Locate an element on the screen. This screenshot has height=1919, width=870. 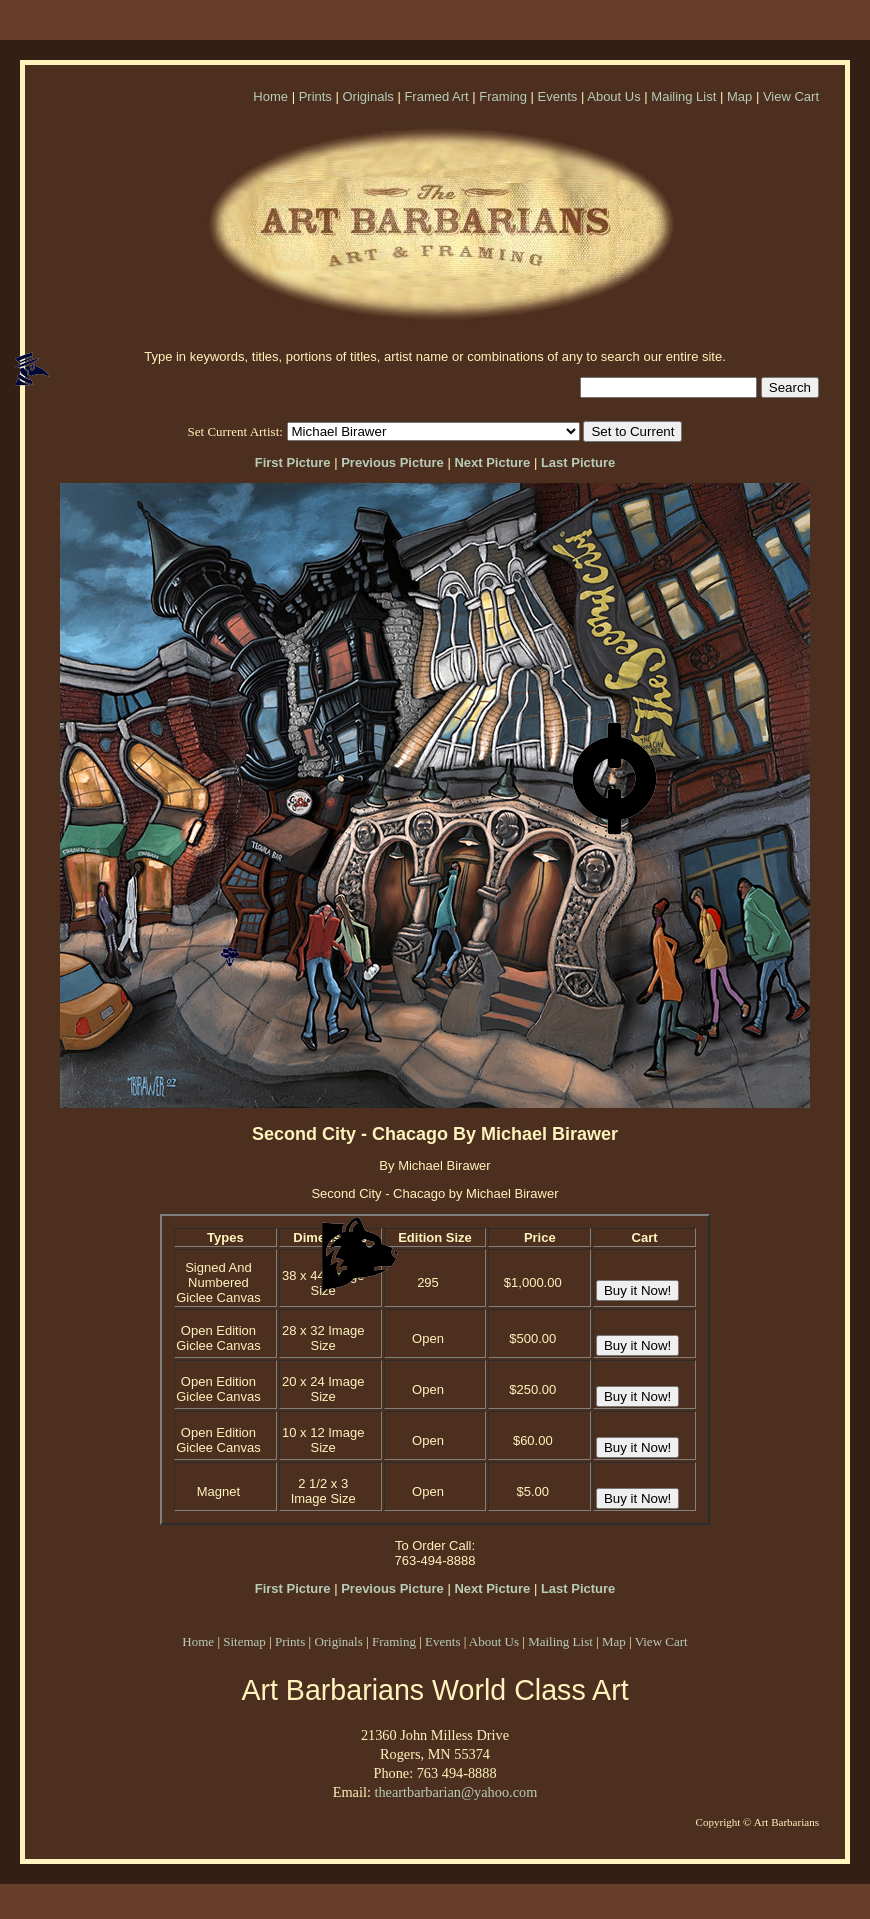
select broccoli as an ingredient is located at coordinates (230, 957).